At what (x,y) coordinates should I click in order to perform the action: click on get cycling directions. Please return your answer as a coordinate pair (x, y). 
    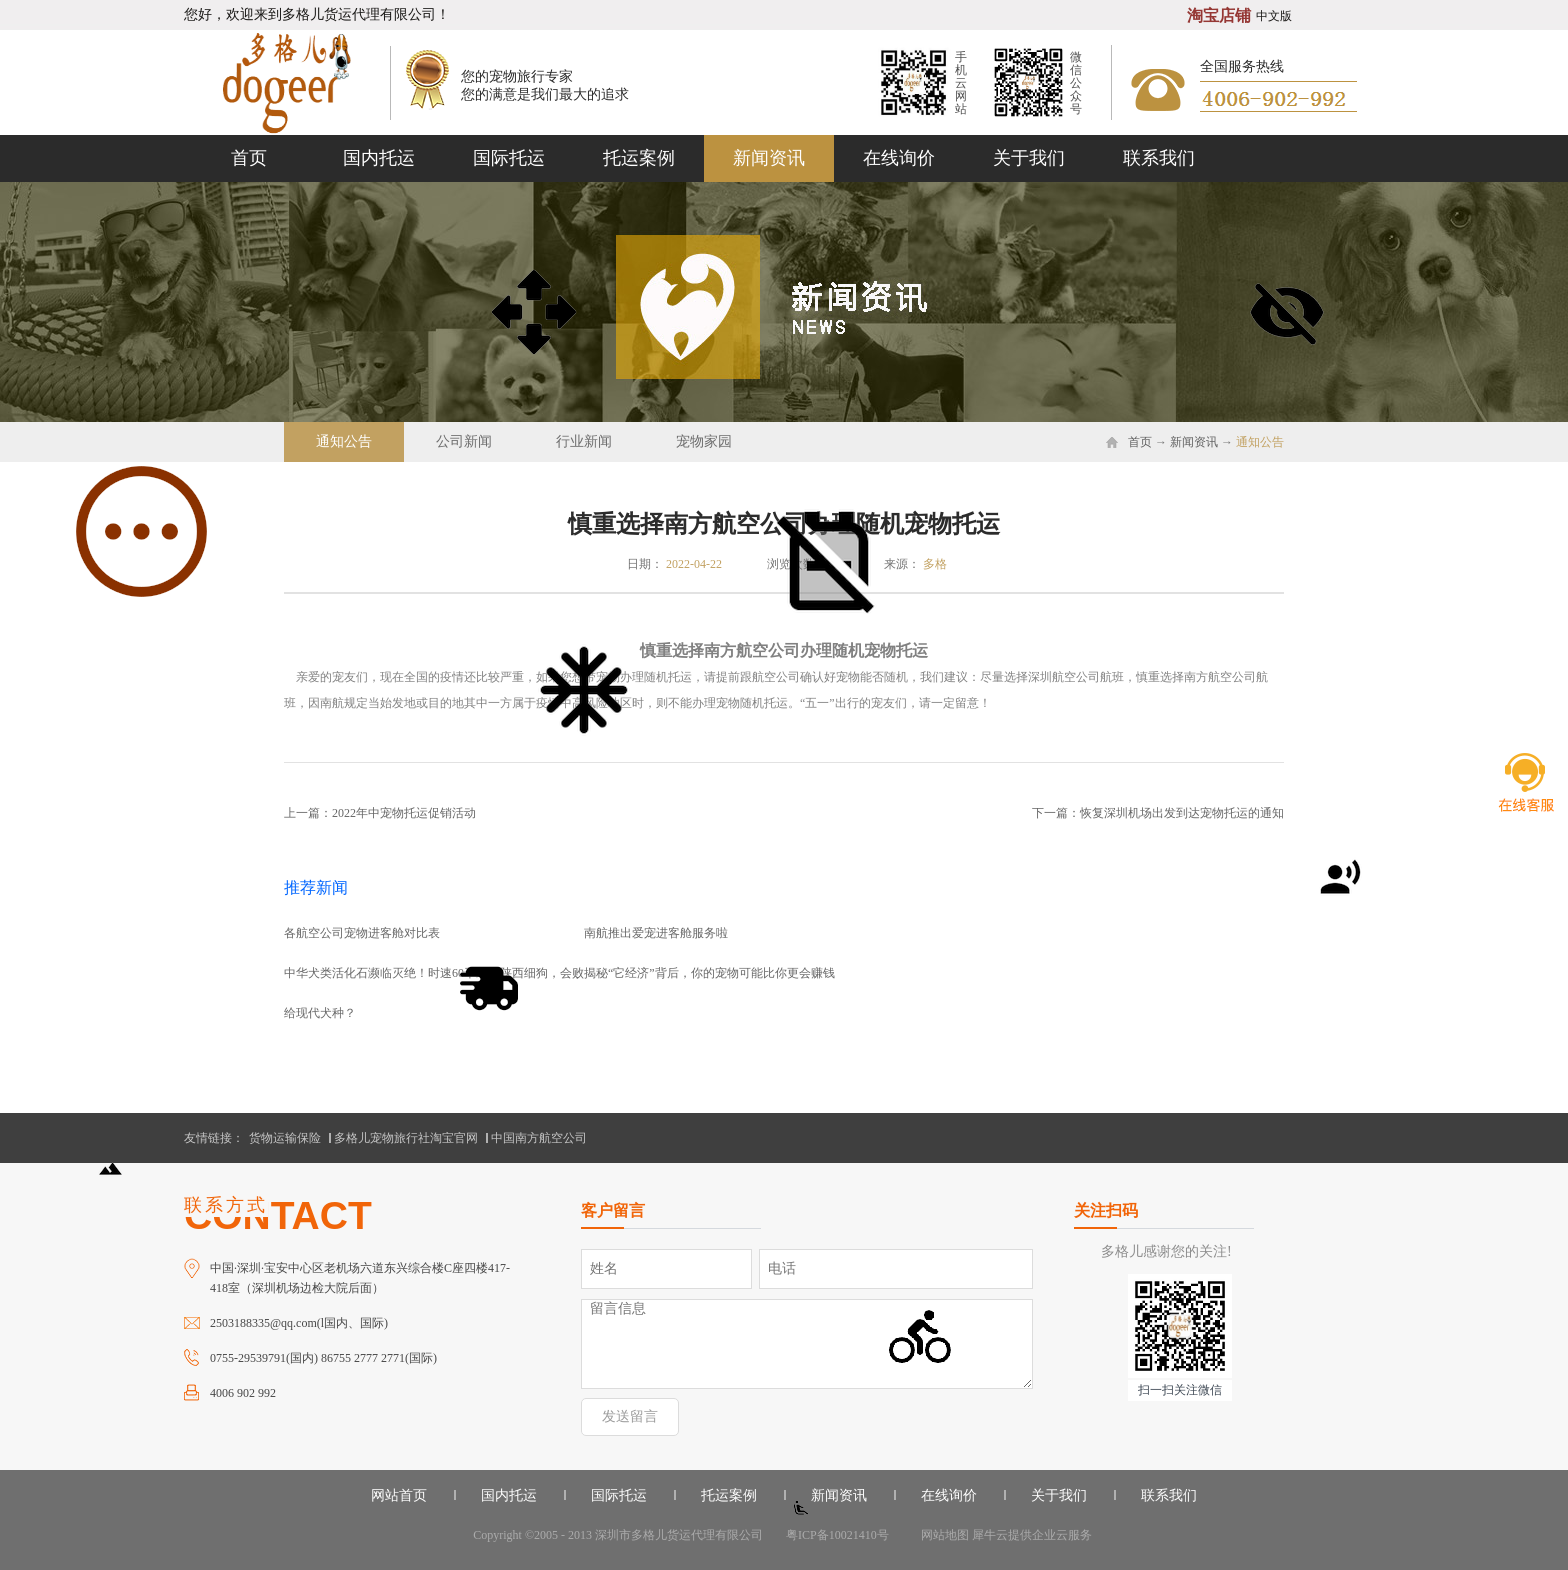
    Looking at the image, I should click on (920, 1337).